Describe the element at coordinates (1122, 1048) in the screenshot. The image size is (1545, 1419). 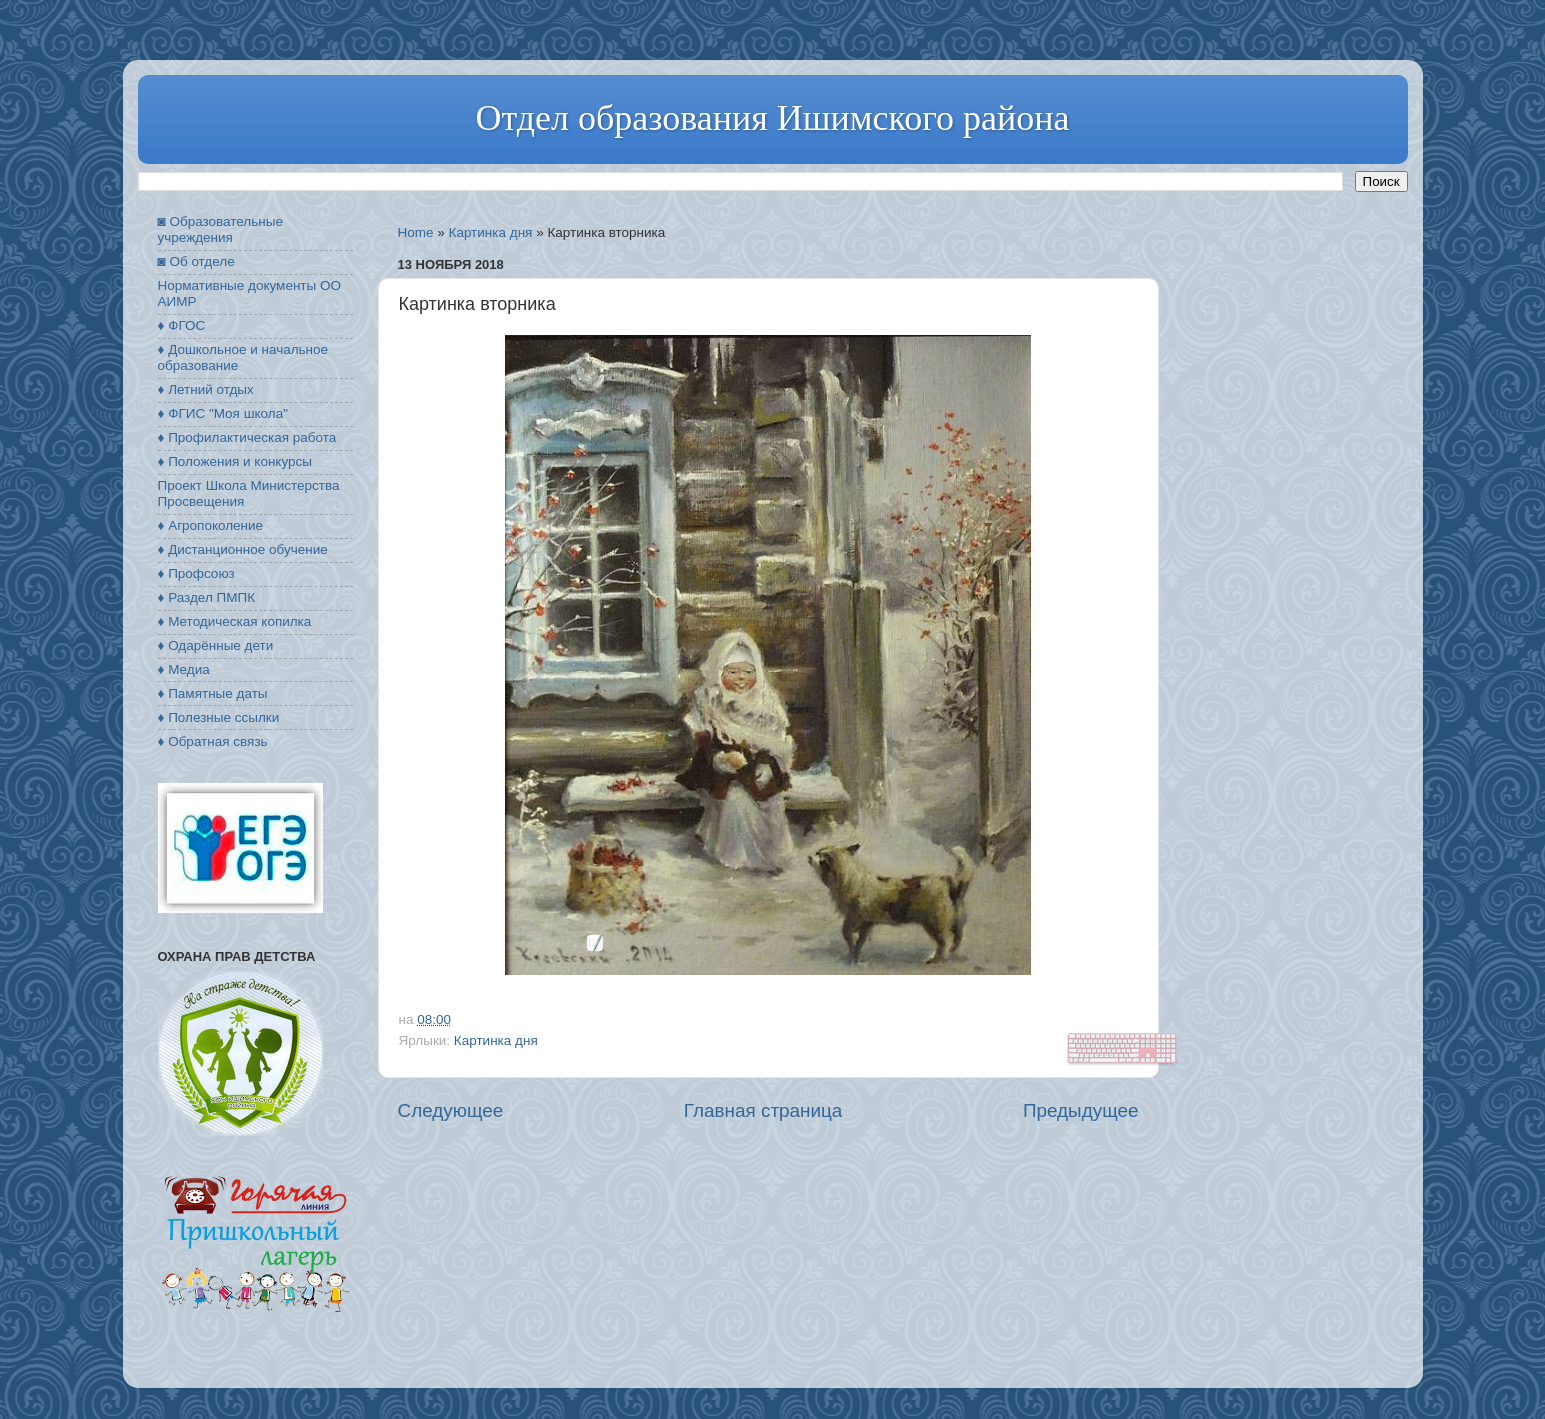
I see `connect a bluetooth keyboard` at that location.